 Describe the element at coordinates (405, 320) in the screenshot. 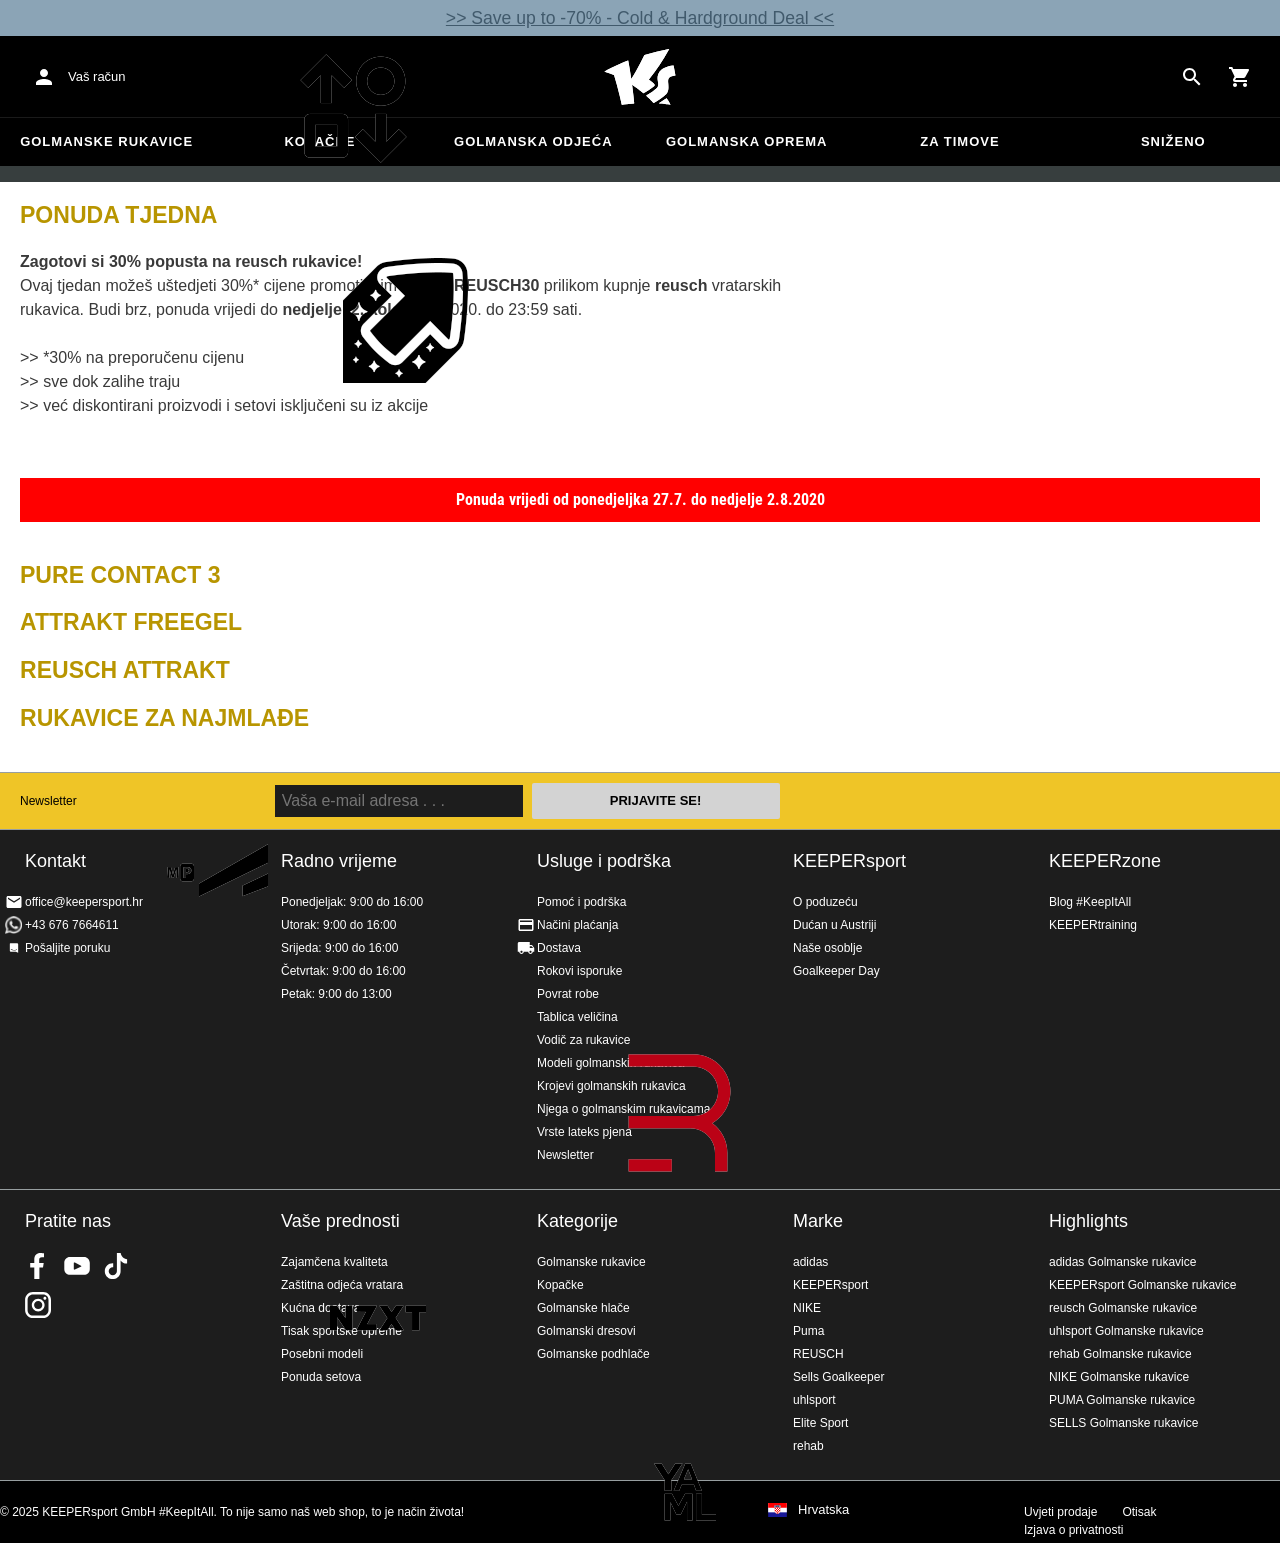

I see `open imgur app` at that location.